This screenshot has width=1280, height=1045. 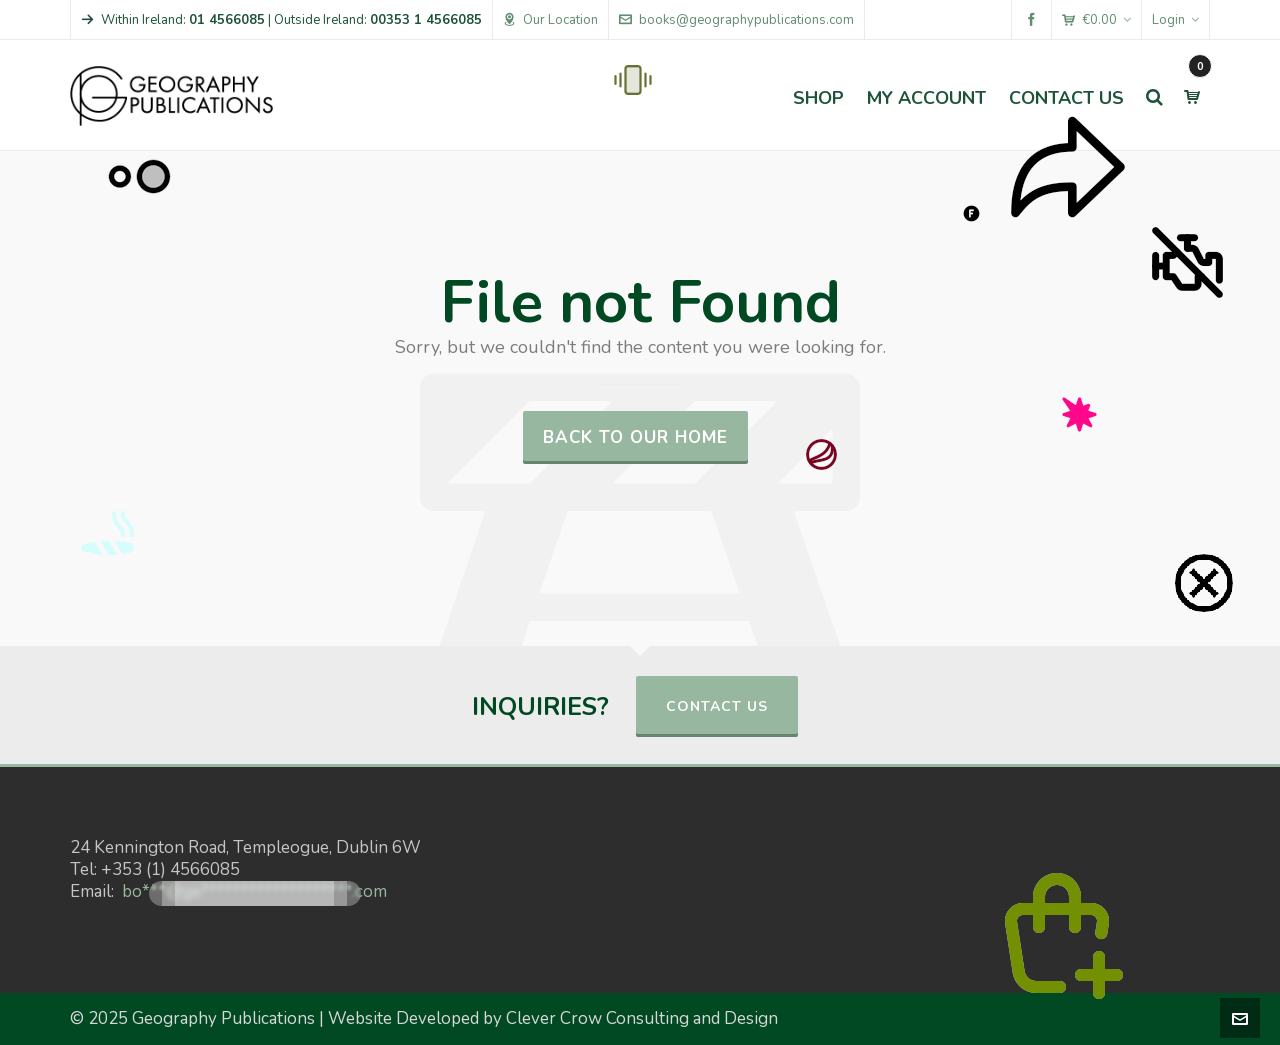 I want to click on indicates a new or featured item, so click(x=1079, y=414).